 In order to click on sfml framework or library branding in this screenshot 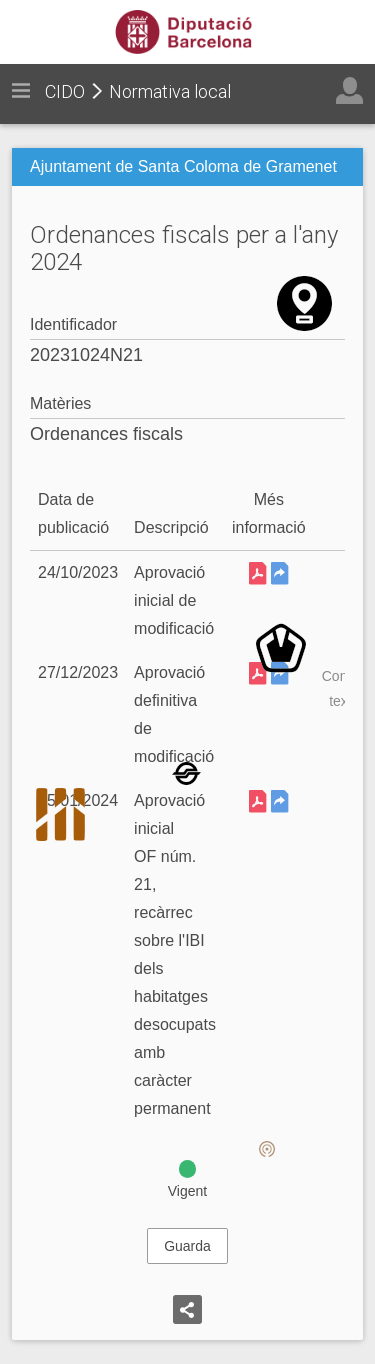, I will do `click(281, 648)`.